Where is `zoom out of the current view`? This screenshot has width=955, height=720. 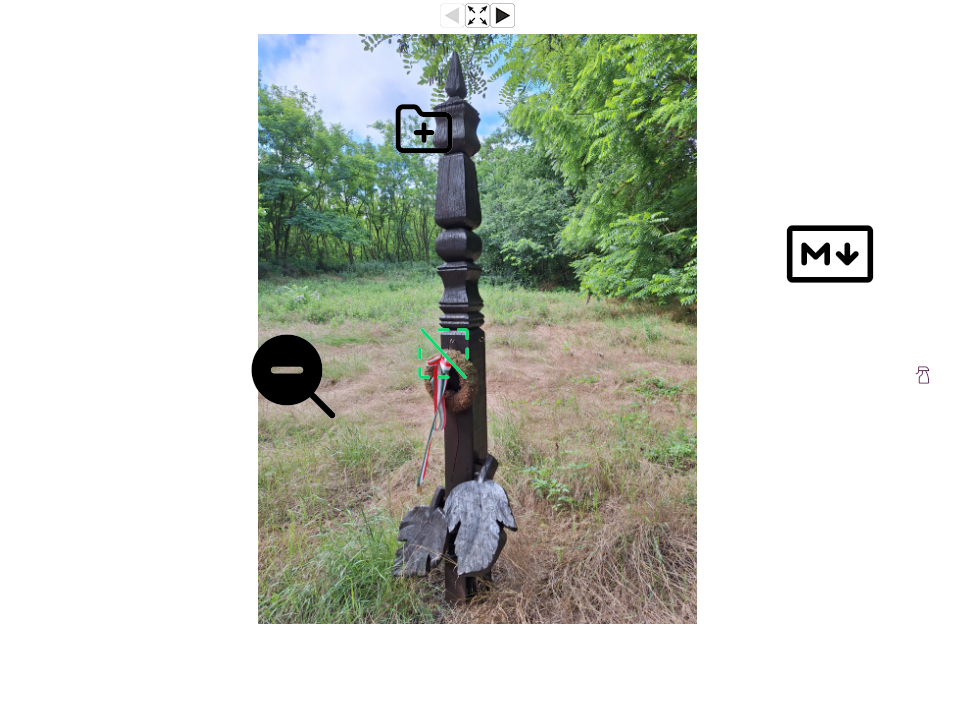 zoom out of the current view is located at coordinates (293, 376).